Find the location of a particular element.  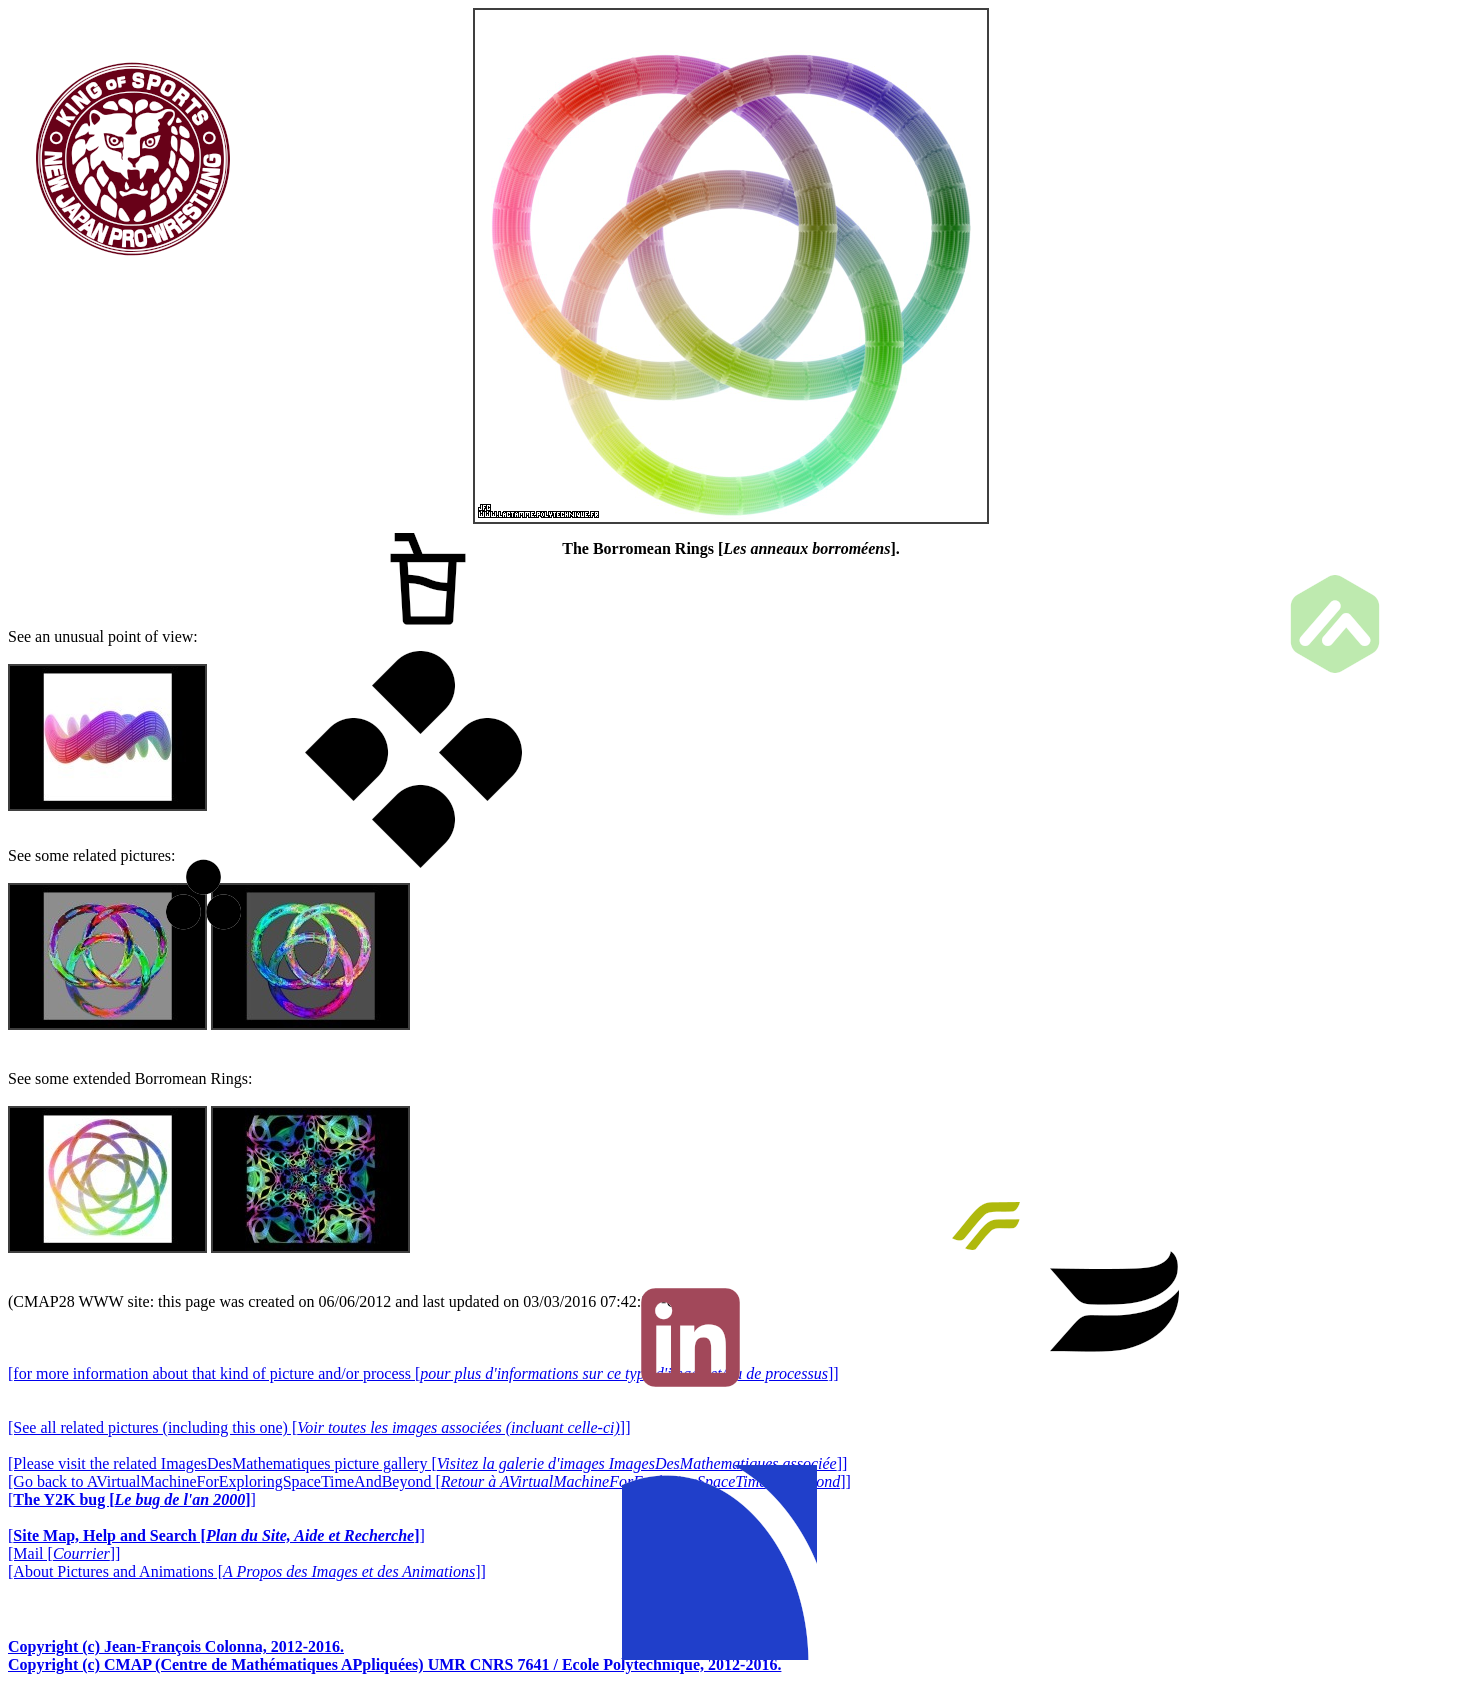

open linkedin profile is located at coordinates (690, 1337).